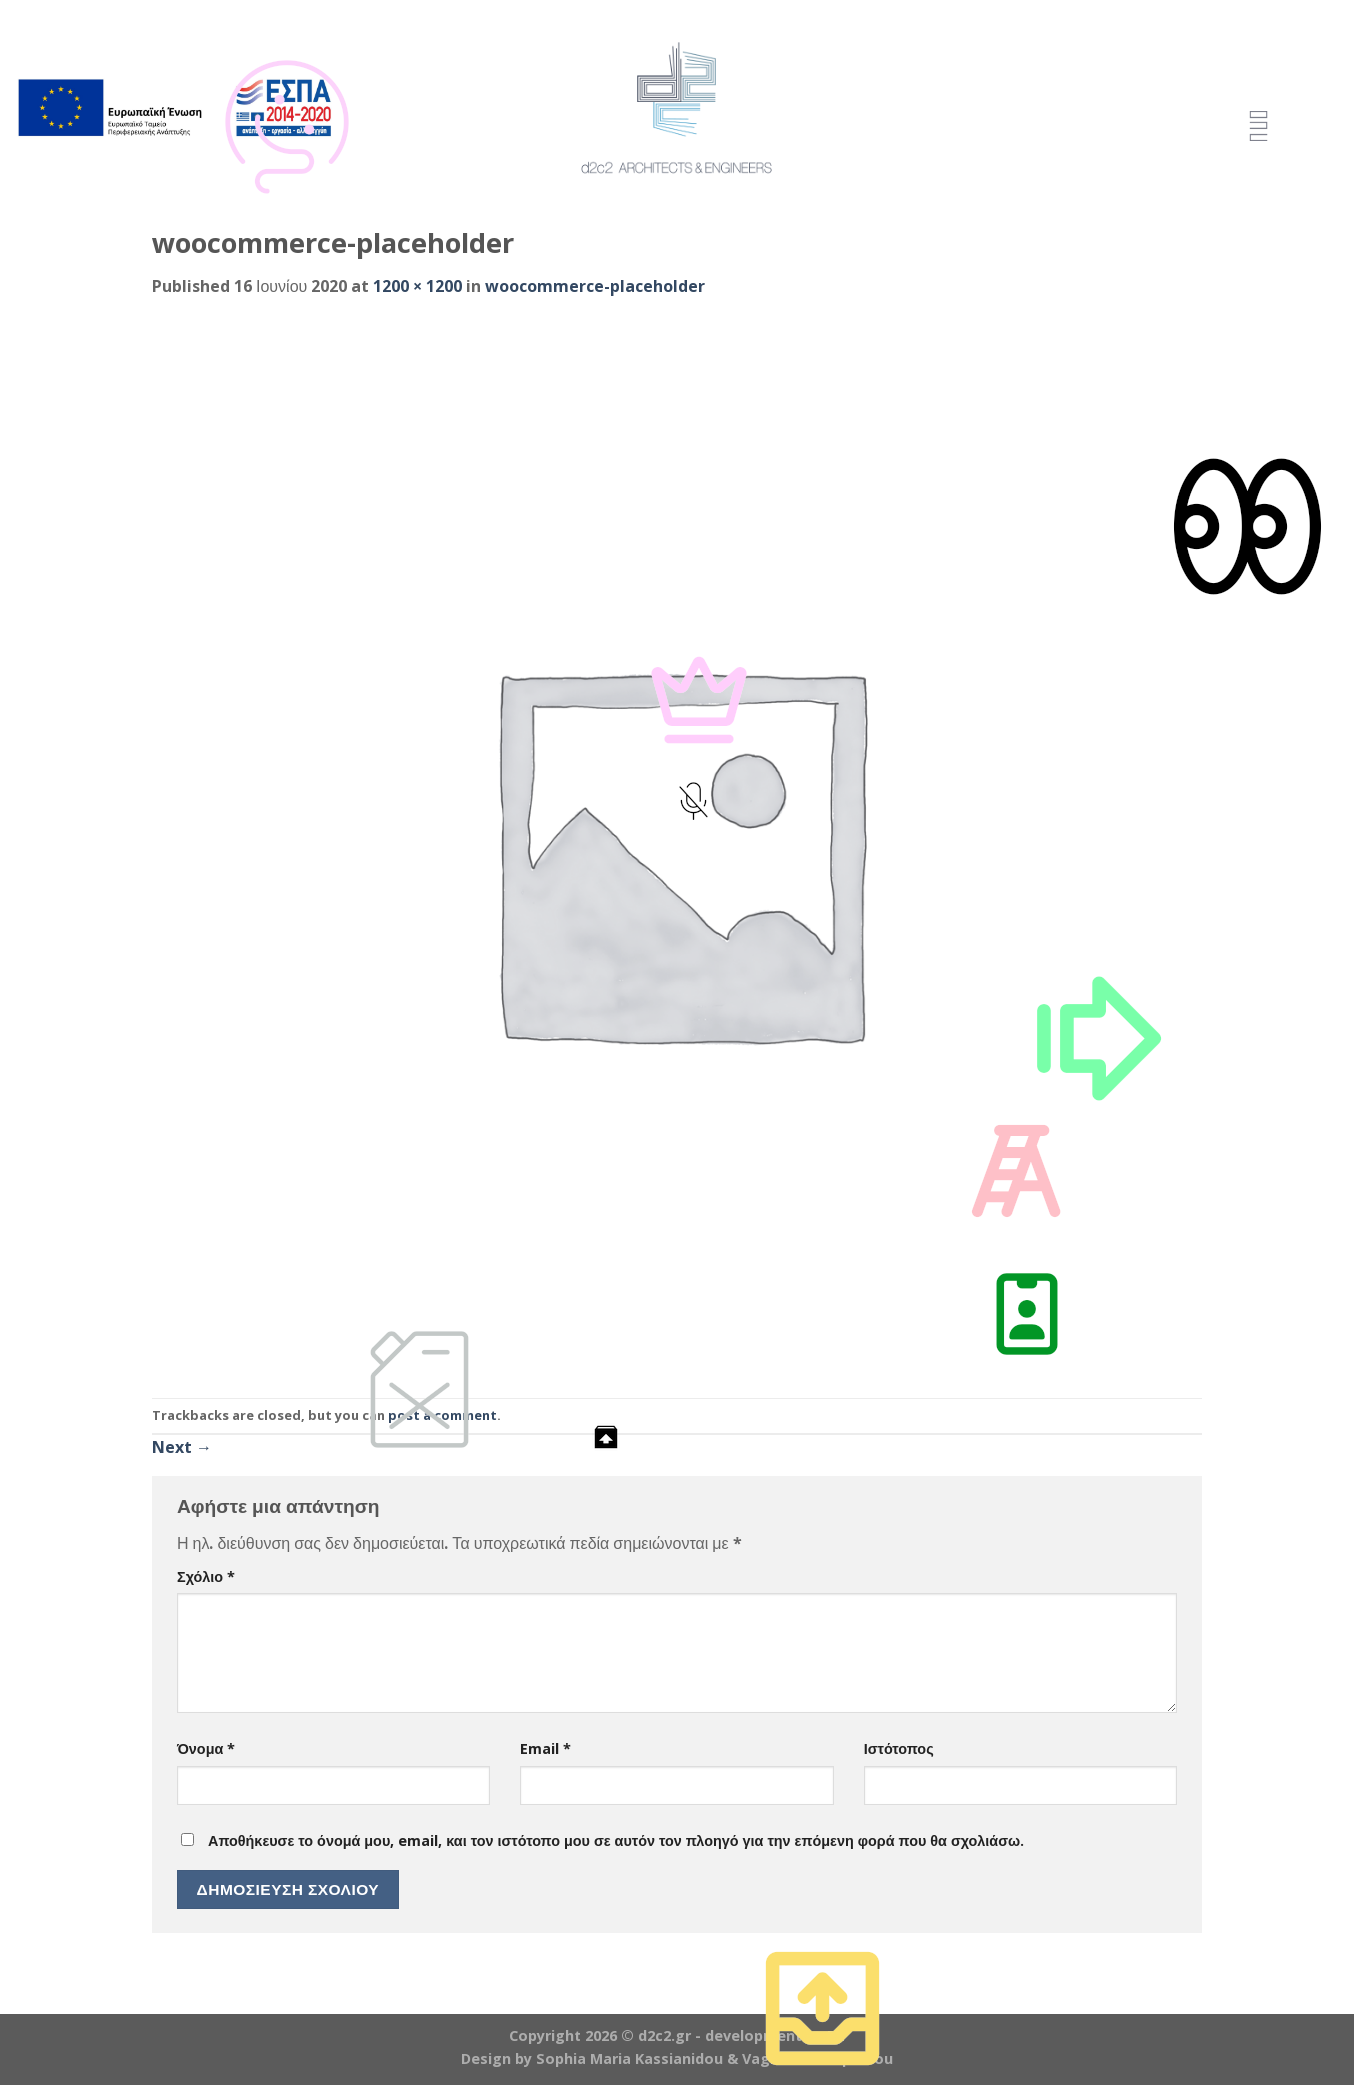  I want to click on view user profile or identification, so click(1027, 1314).